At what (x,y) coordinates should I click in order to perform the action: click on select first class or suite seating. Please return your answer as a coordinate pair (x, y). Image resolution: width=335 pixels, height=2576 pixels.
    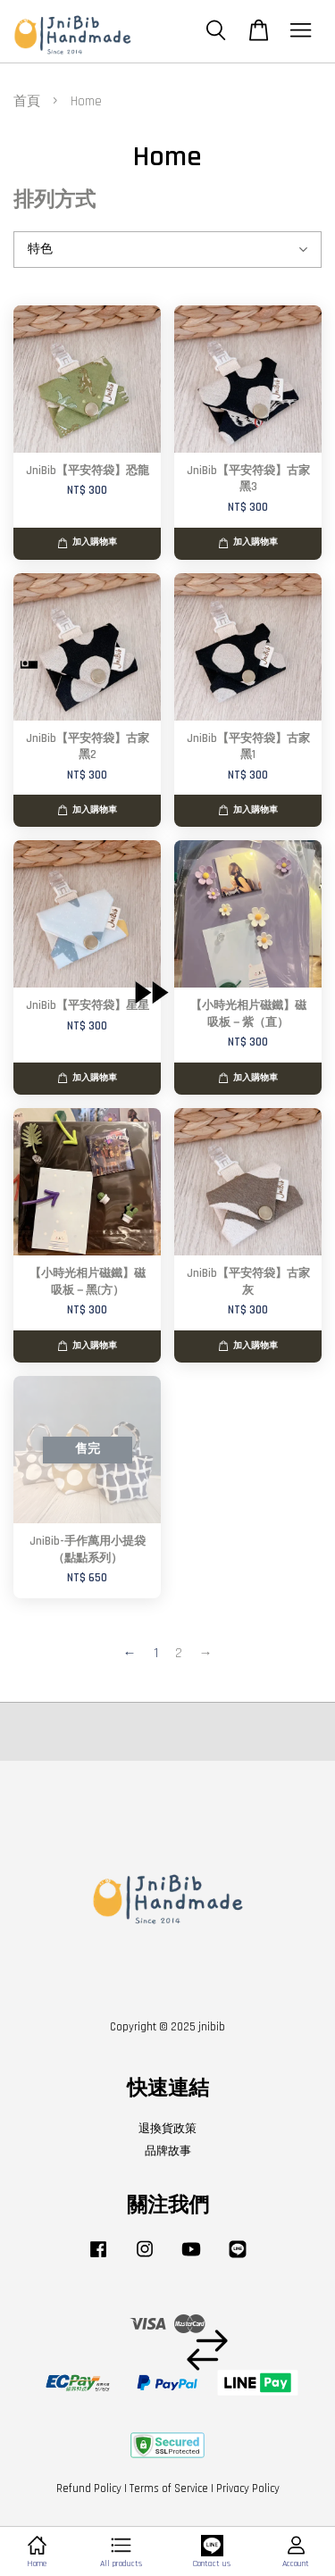
    Looking at the image, I should click on (29, 664).